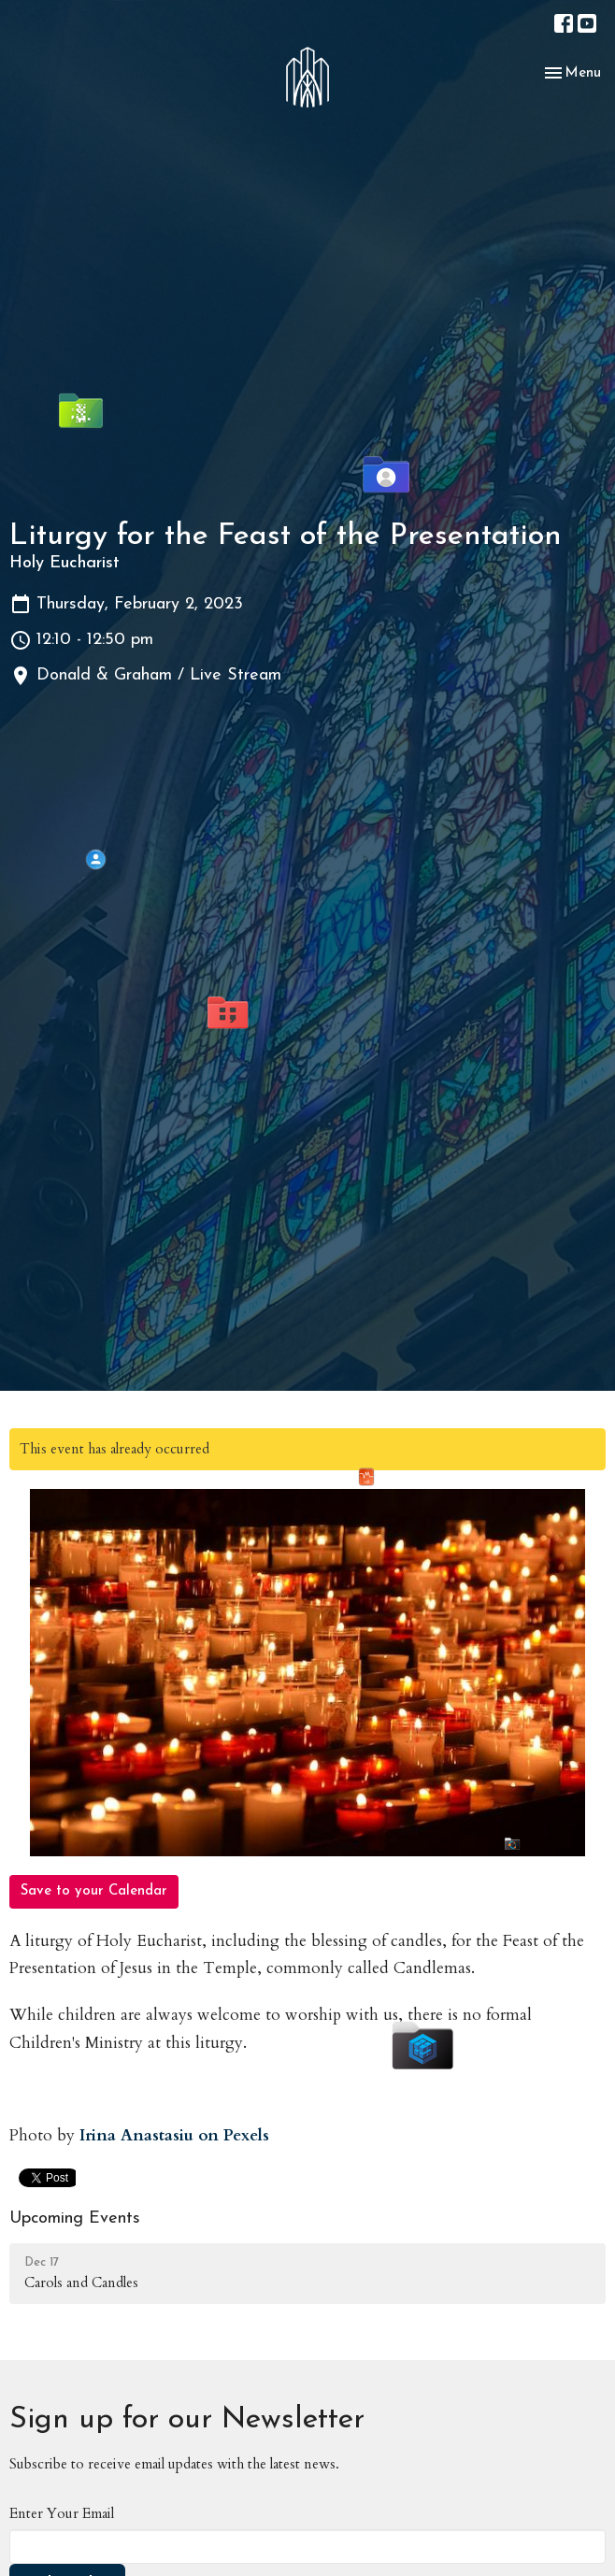 The height and width of the screenshot is (2576, 615). What do you see at coordinates (95, 859) in the screenshot?
I see `view user profile information` at bounding box center [95, 859].